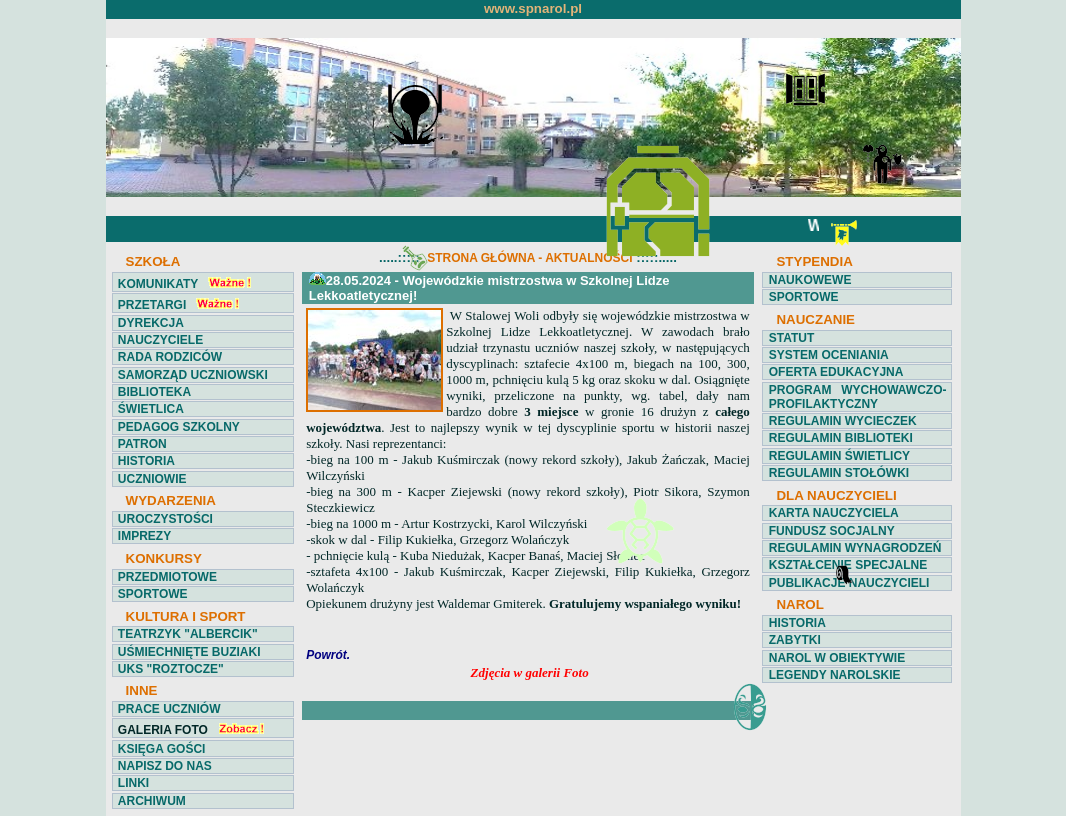 The height and width of the screenshot is (816, 1066). I want to click on view body anatomy or organ systems, so click(882, 164).